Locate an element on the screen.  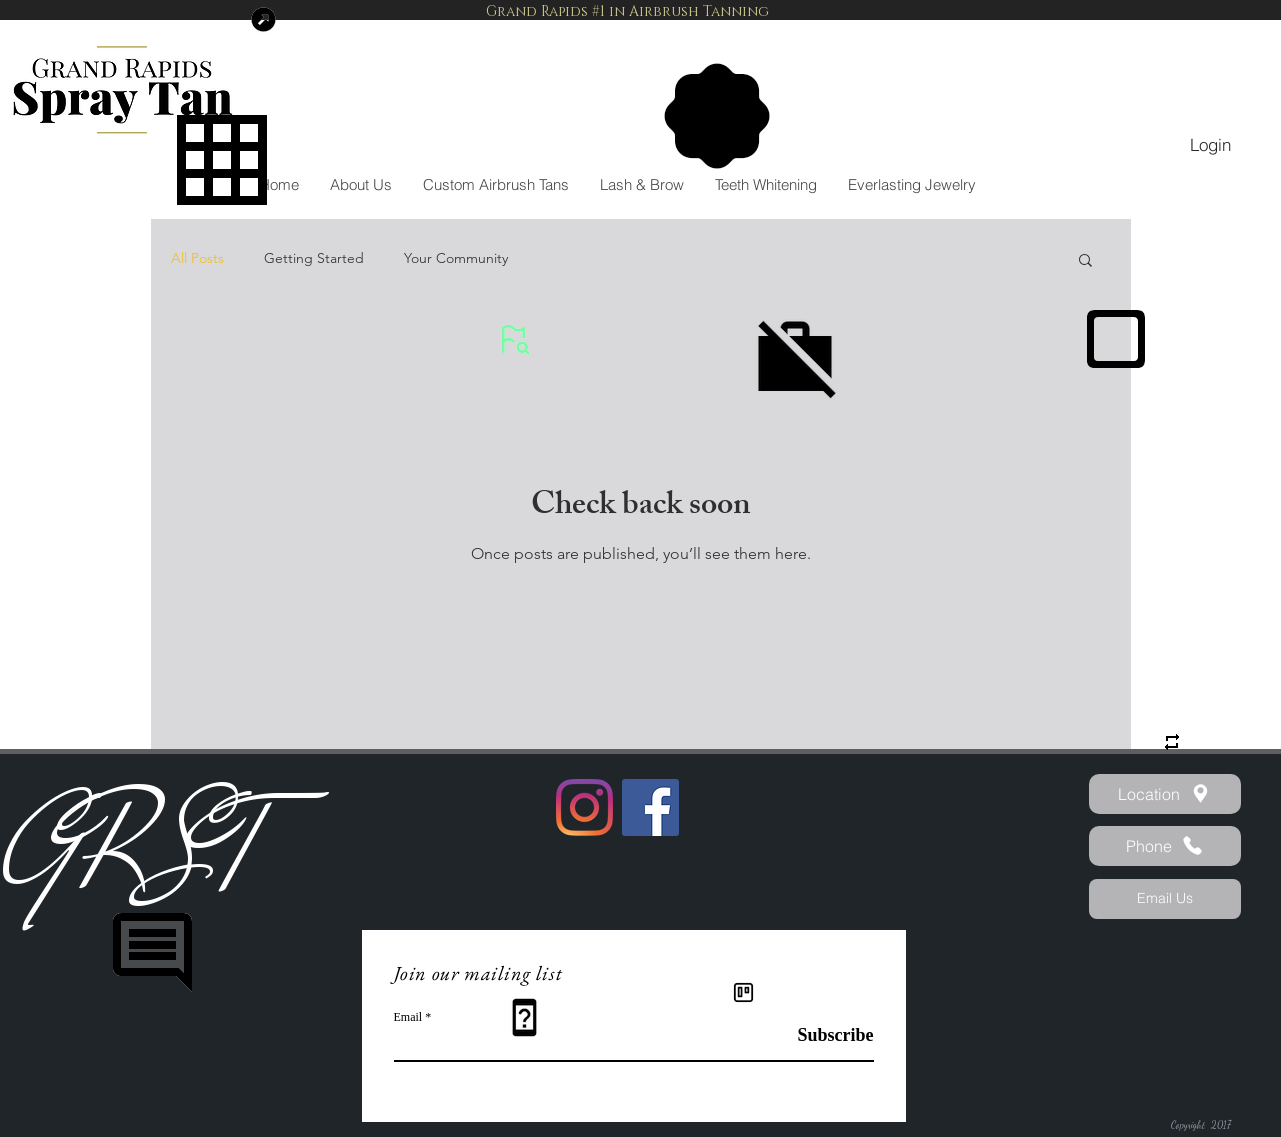
open Trello app is located at coordinates (743, 992).